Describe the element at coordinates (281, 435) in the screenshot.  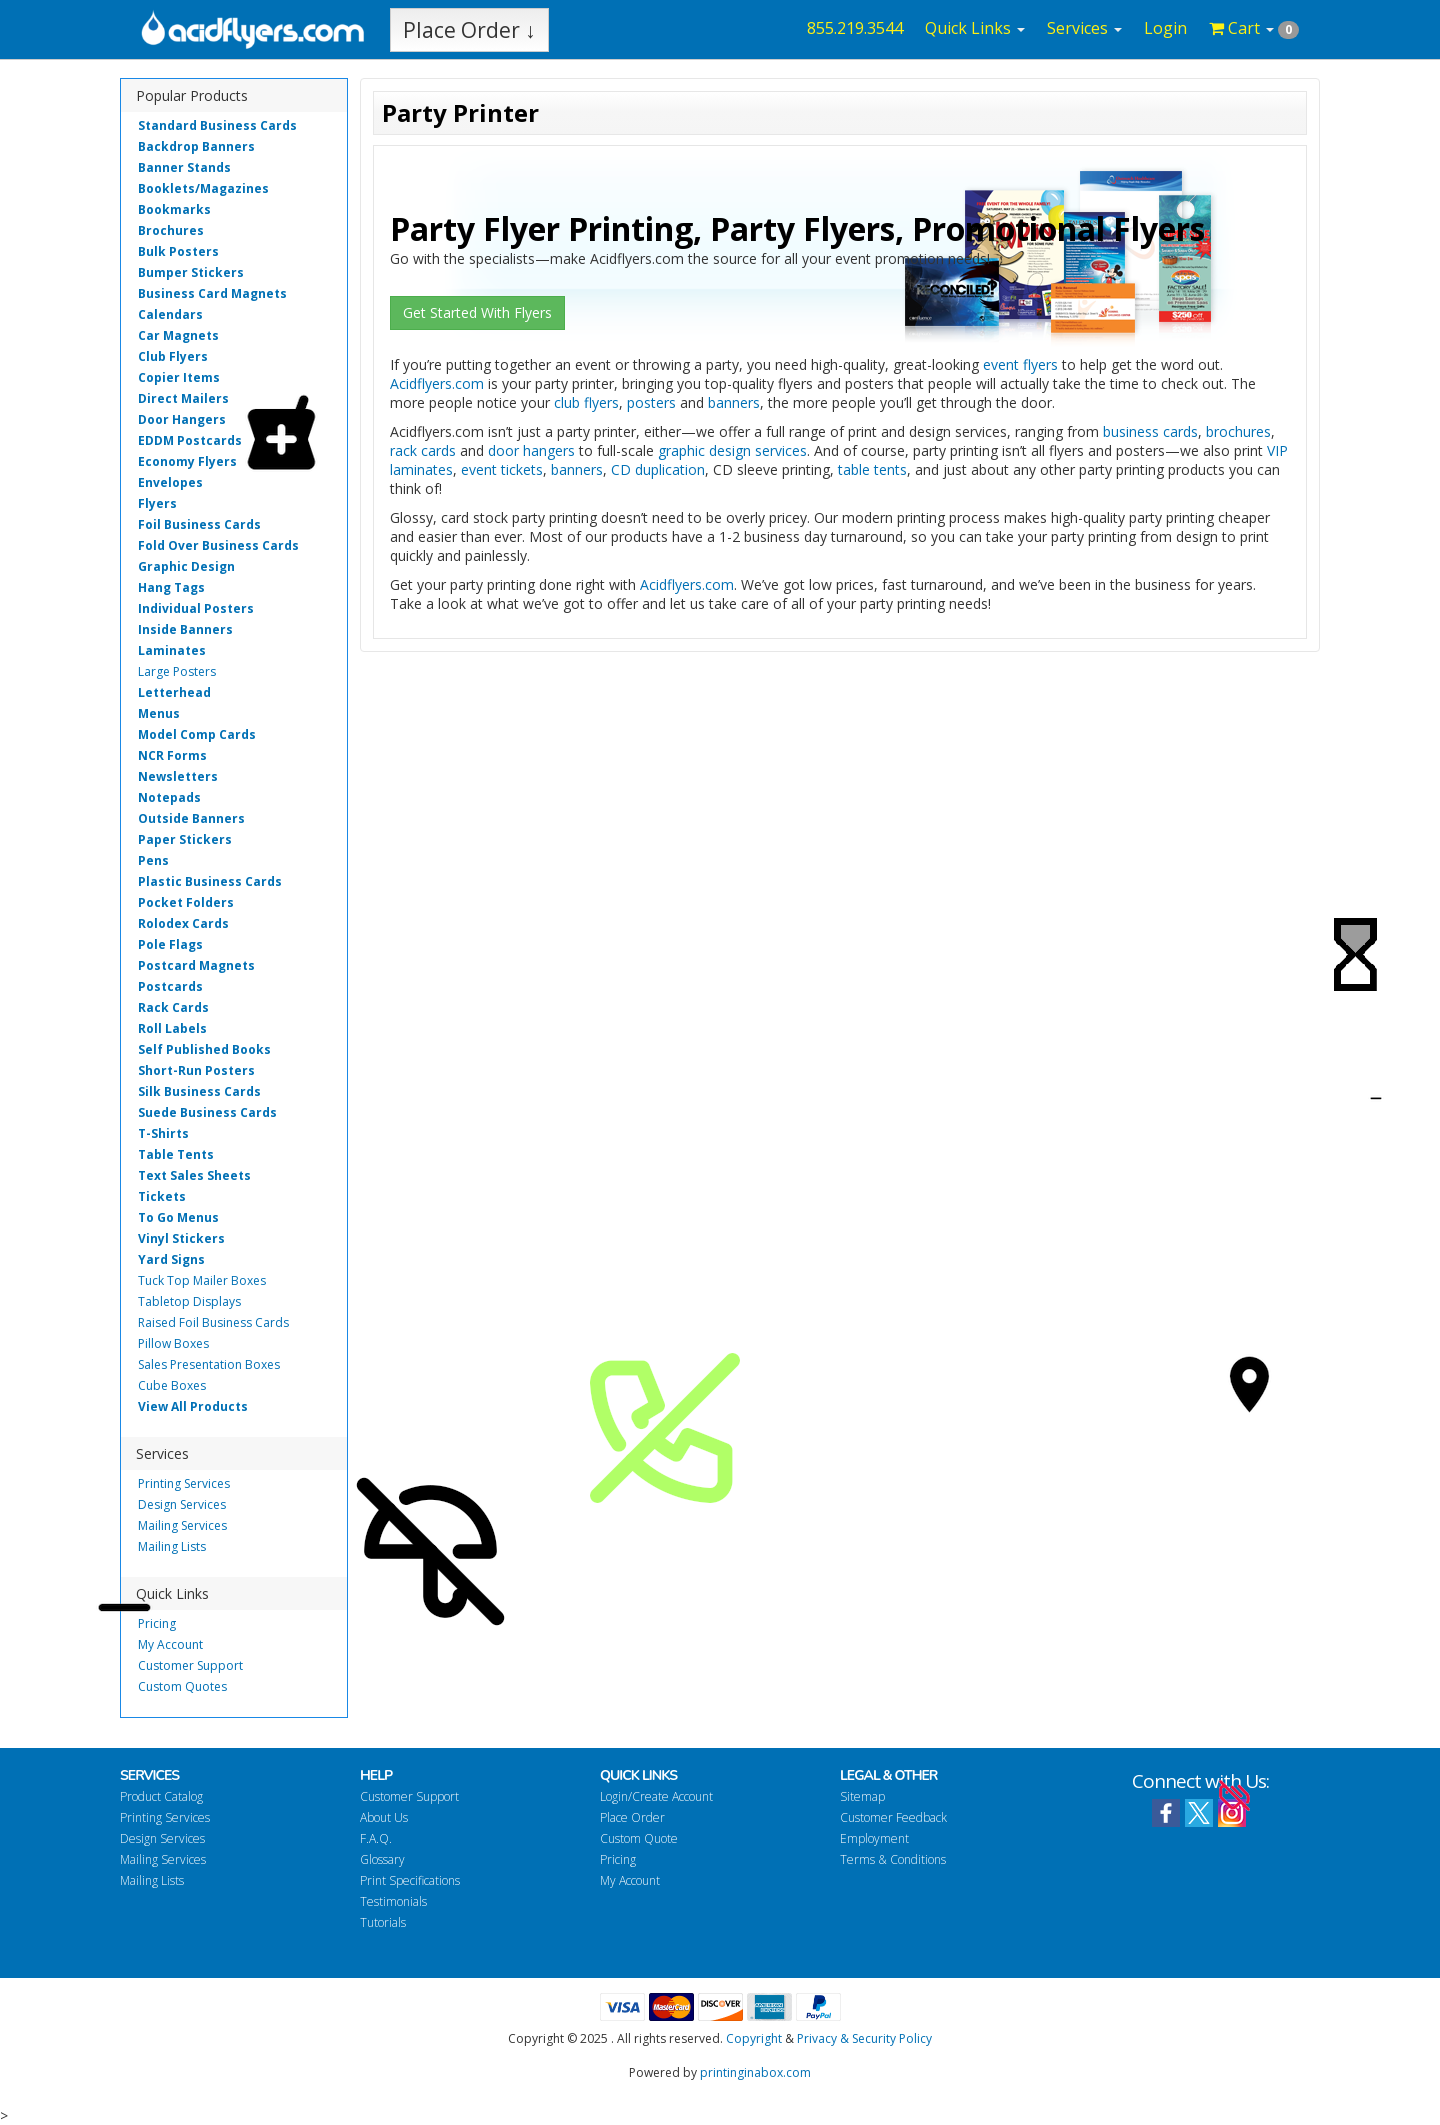
I see `find nearby pharmacies` at that location.